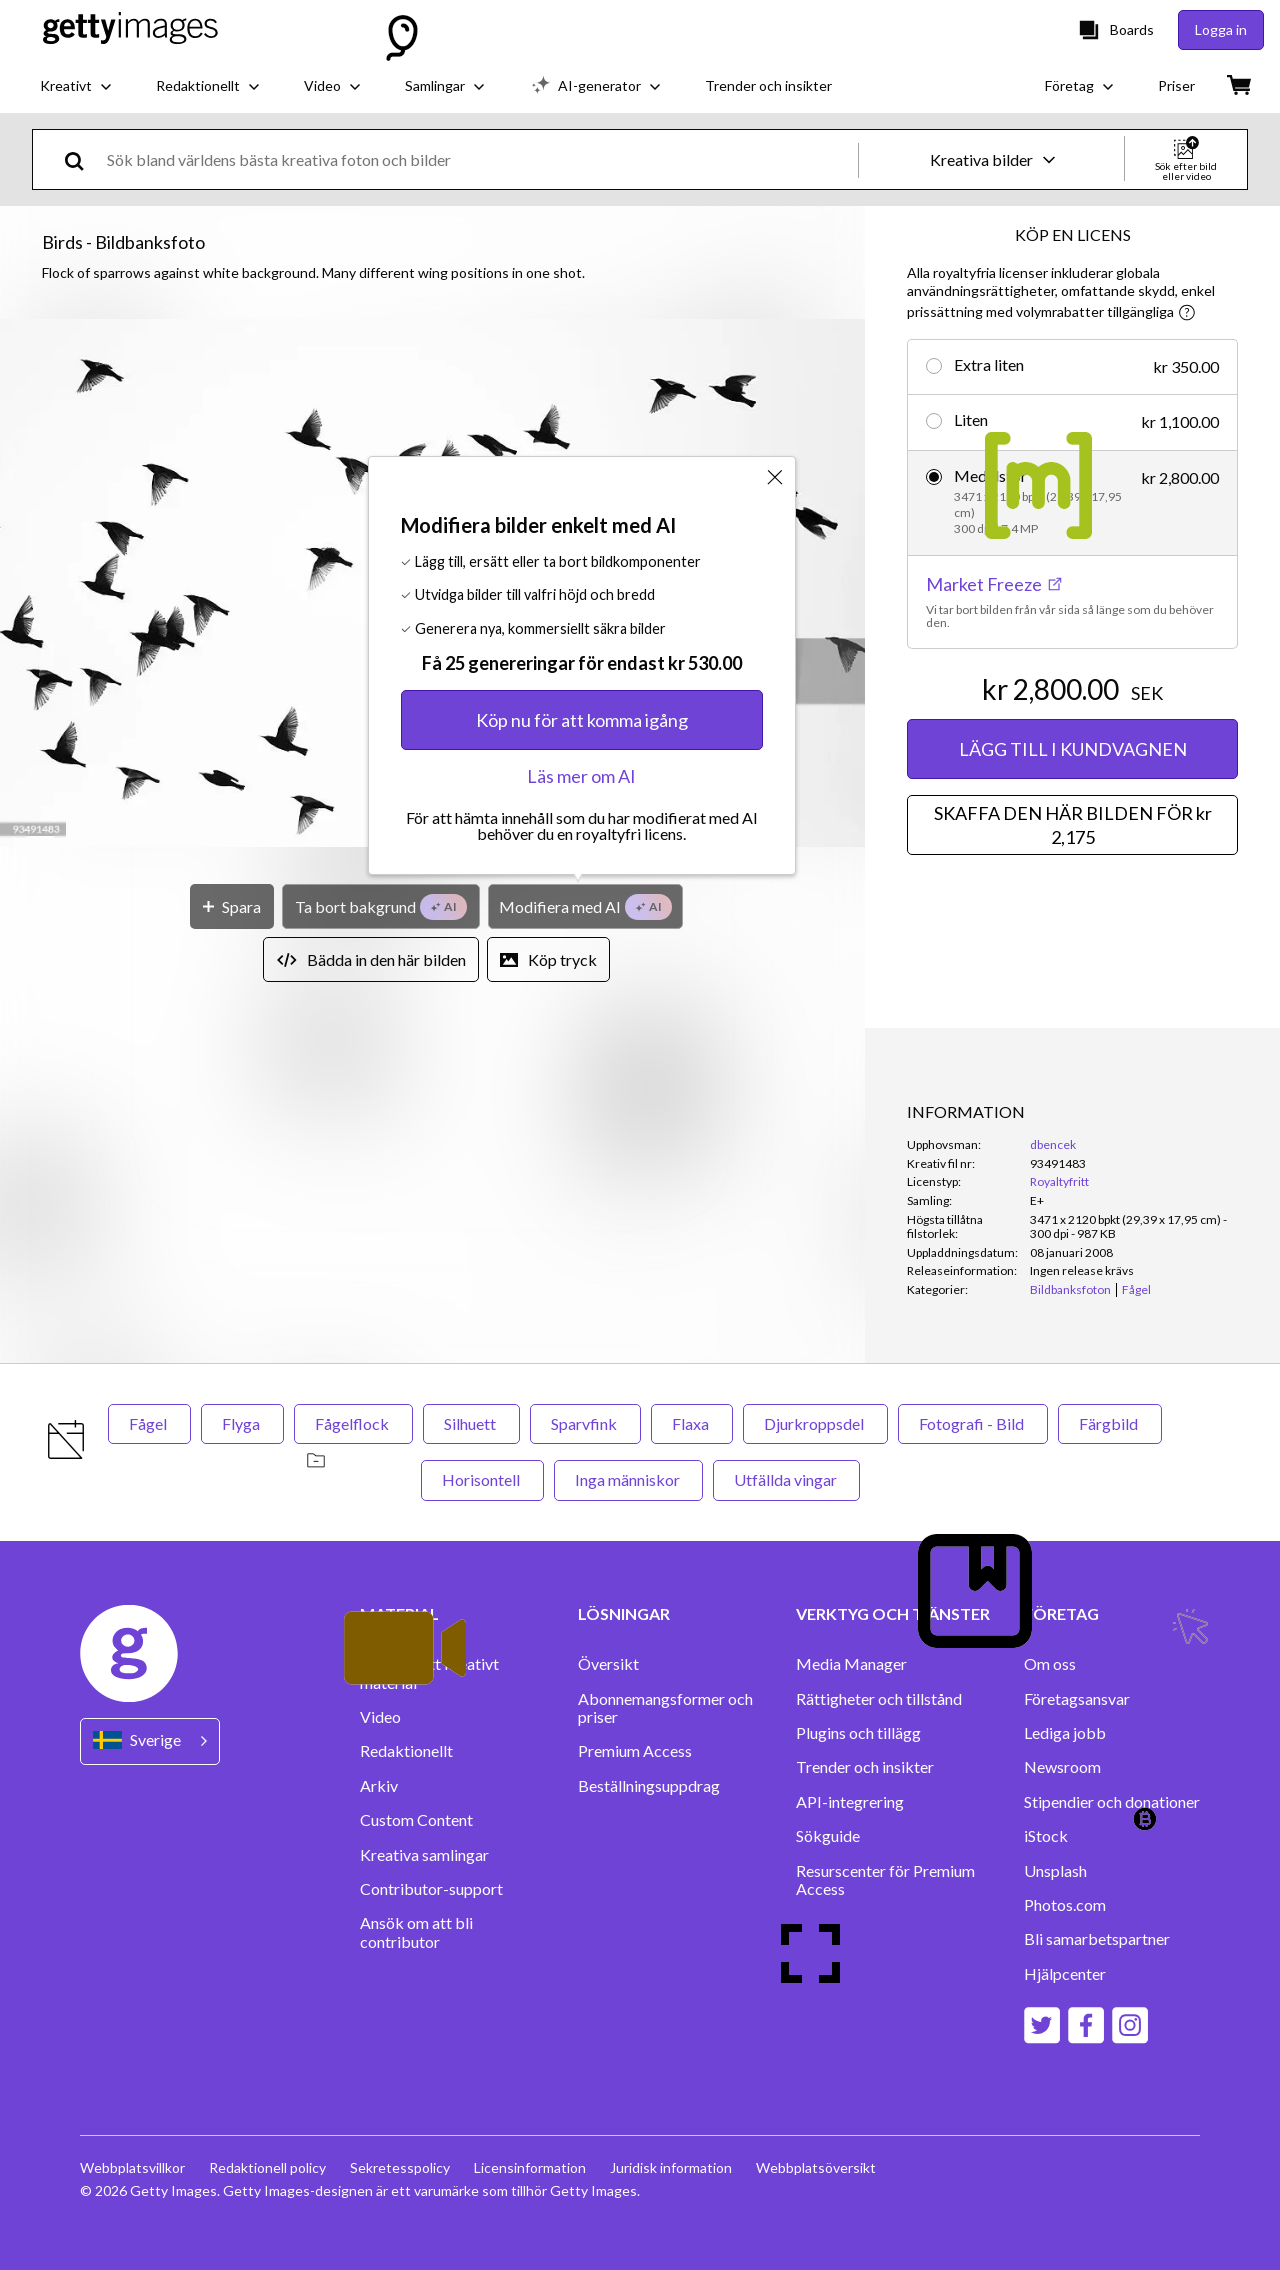 The image size is (1280, 2270). Describe the element at coordinates (1144, 1819) in the screenshot. I see `view bitcoin wallet or balance` at that location.